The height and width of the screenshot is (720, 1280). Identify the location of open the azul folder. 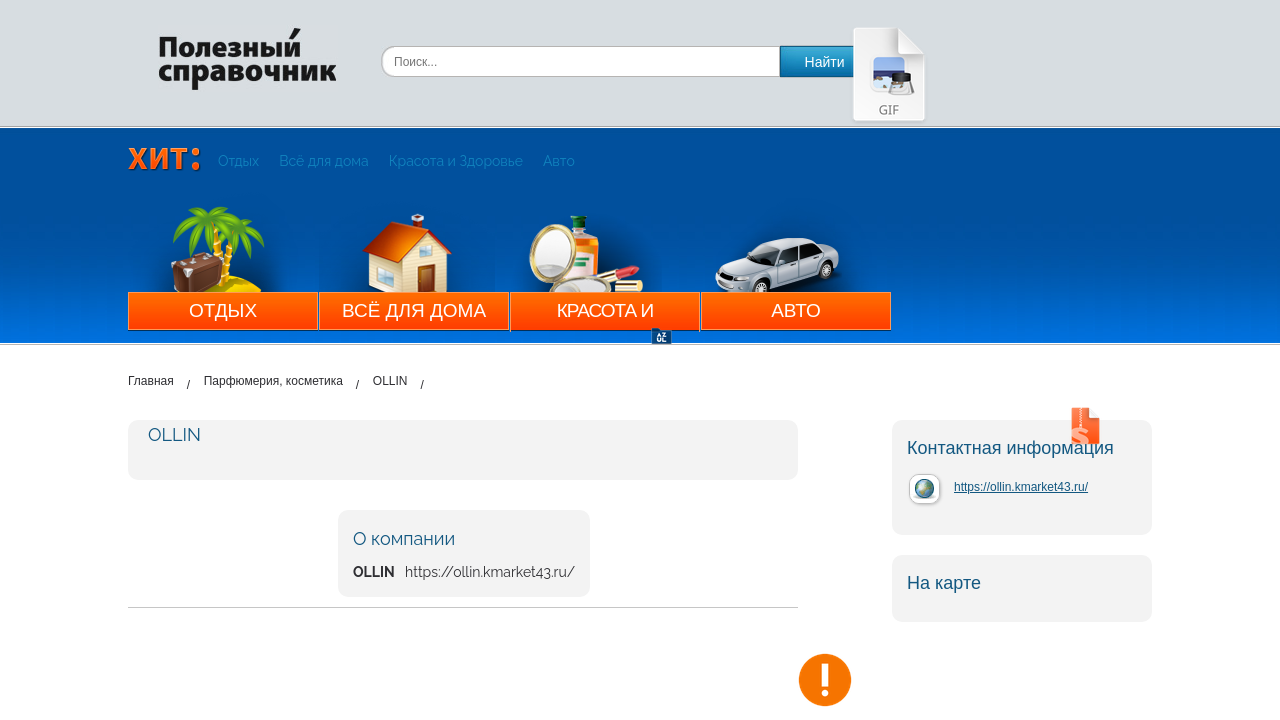
(661, 336).